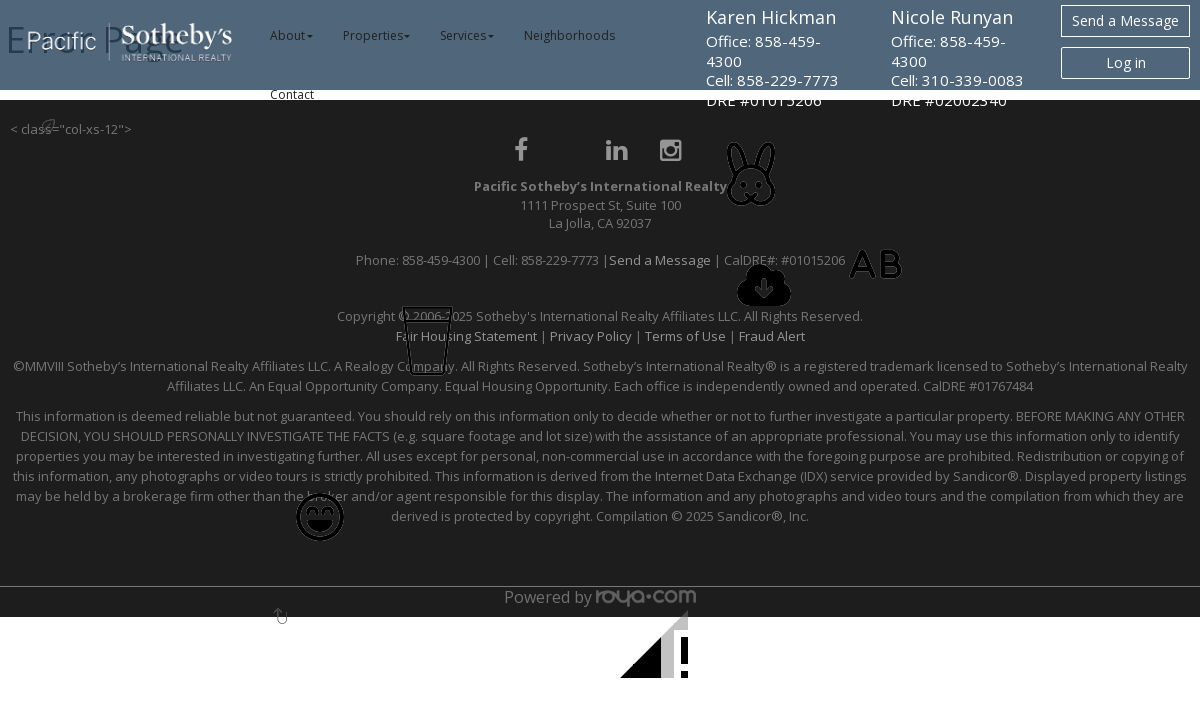  Describe the element at coordinates (764, 285) in the screenshot. I see `download file from cloud storage` at that location.